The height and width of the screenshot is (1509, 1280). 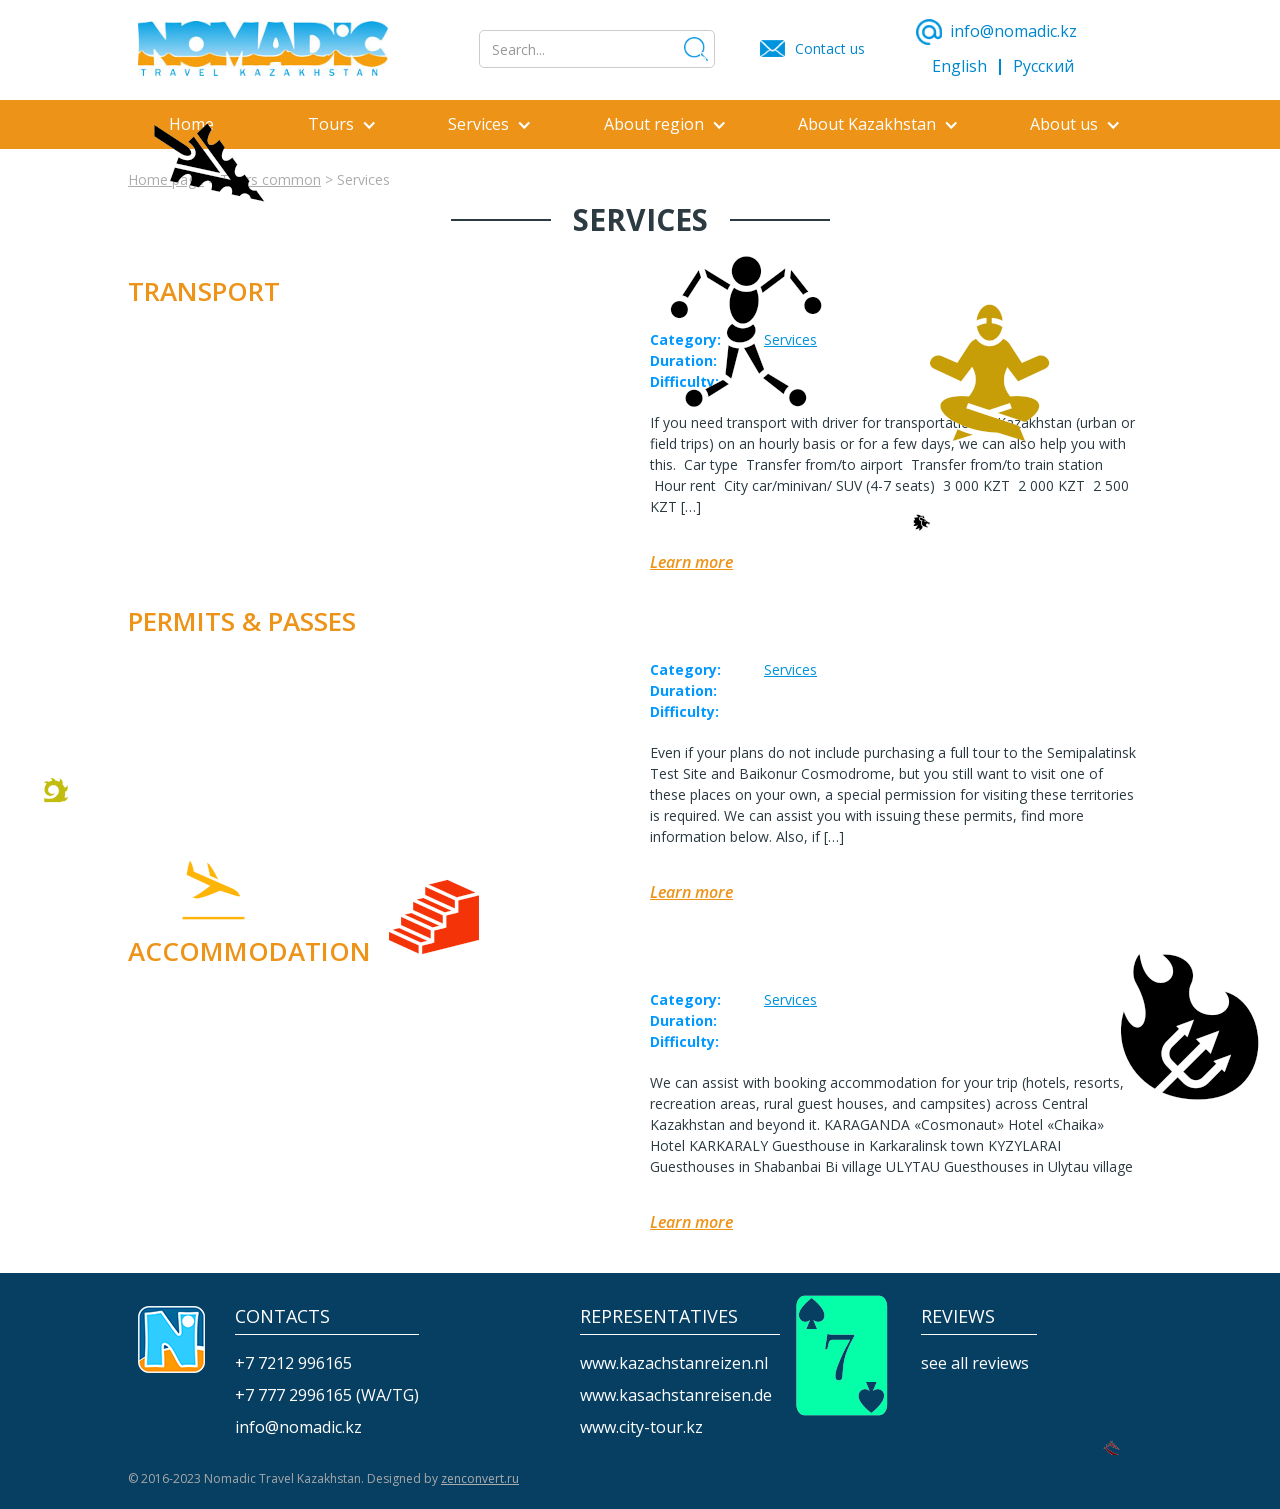 What do you see at coordinates (434, 917) in the screenshot?
I see `navigate between levels or floors` at bounding box center [434, 917].